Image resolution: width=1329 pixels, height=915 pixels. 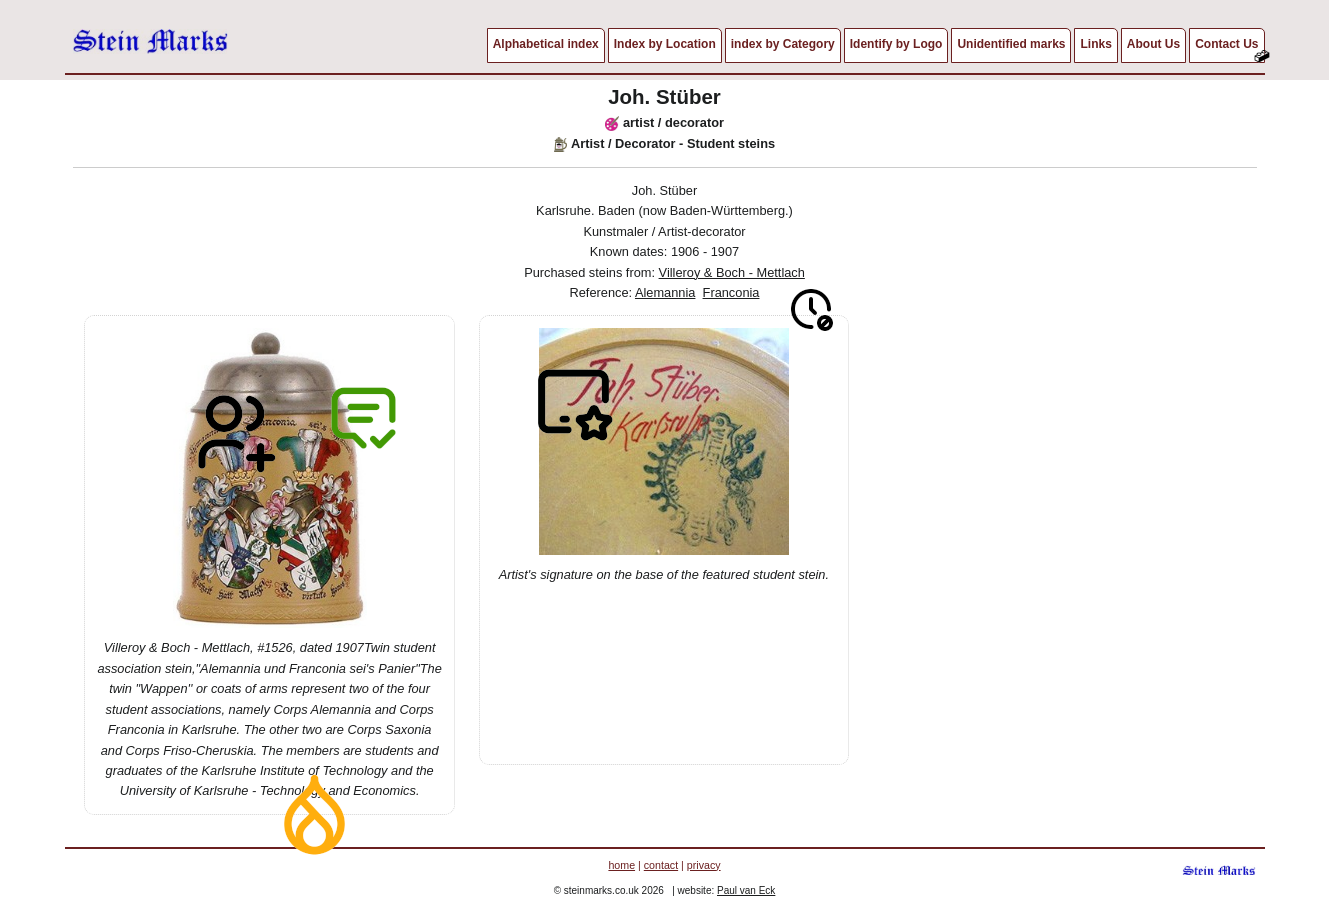 I want to click on cancel a scheduled event or timer, so click(x=811, y=309).